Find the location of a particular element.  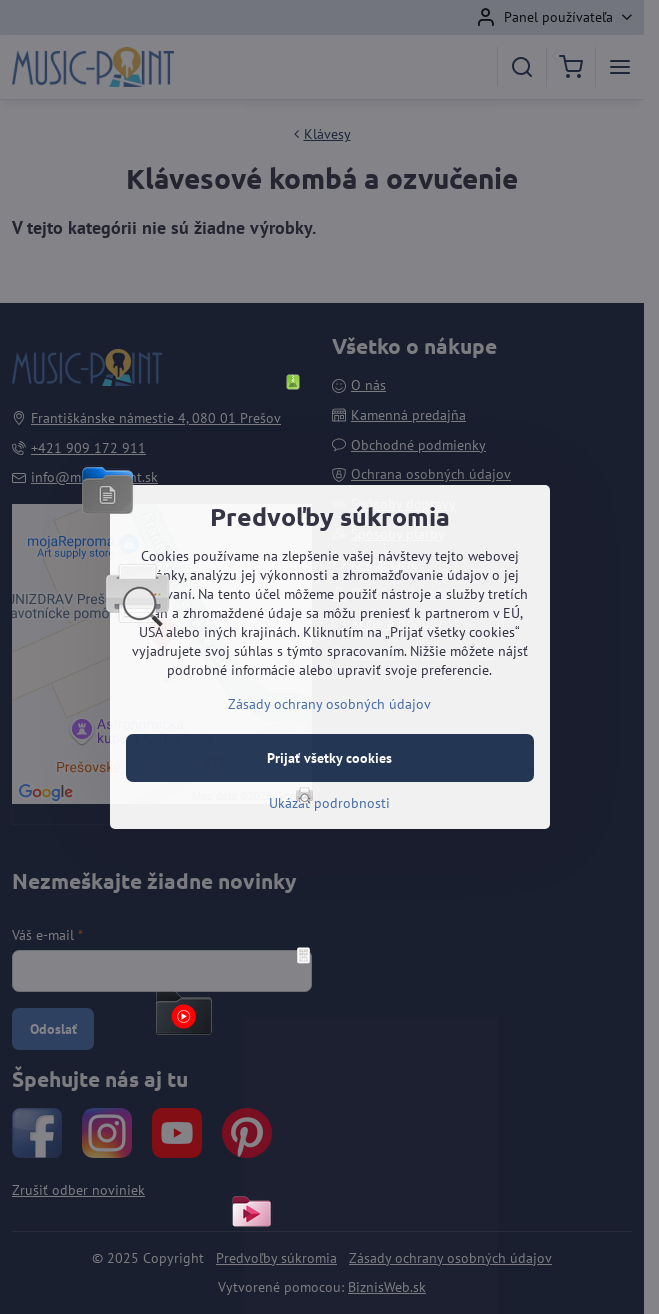

open microsoft stream video folder is located at coordinates (251, 1212).